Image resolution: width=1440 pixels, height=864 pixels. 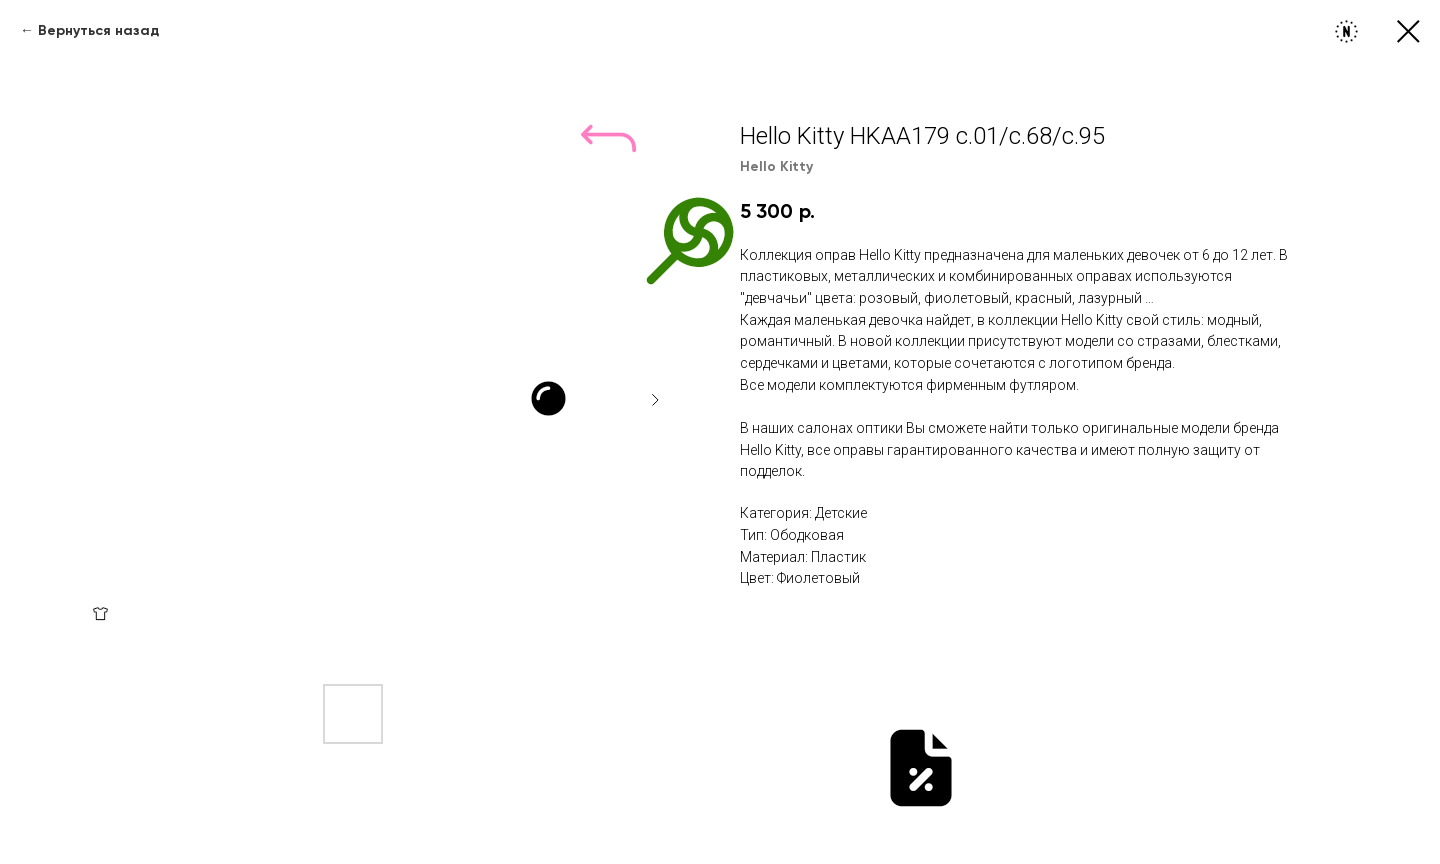 What do you see at coordinates (100, 613) in the screenshot?
I see `select team or player jersey` at bounding box center [100, 613].